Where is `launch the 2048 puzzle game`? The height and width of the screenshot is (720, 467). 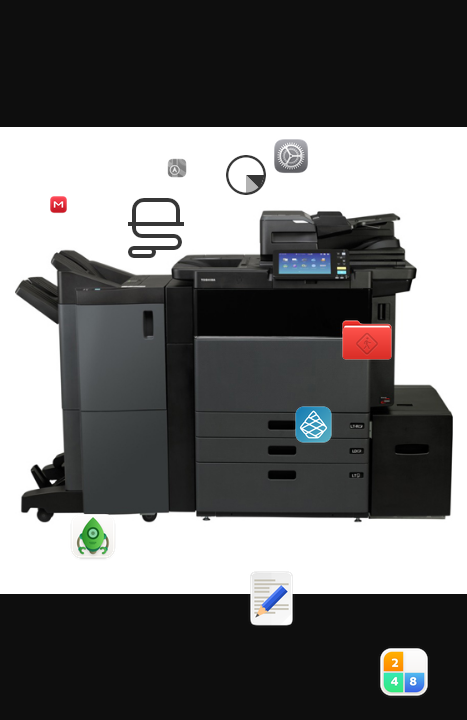 launch the 2048 puzzle game is located at coordinates (404, 672).